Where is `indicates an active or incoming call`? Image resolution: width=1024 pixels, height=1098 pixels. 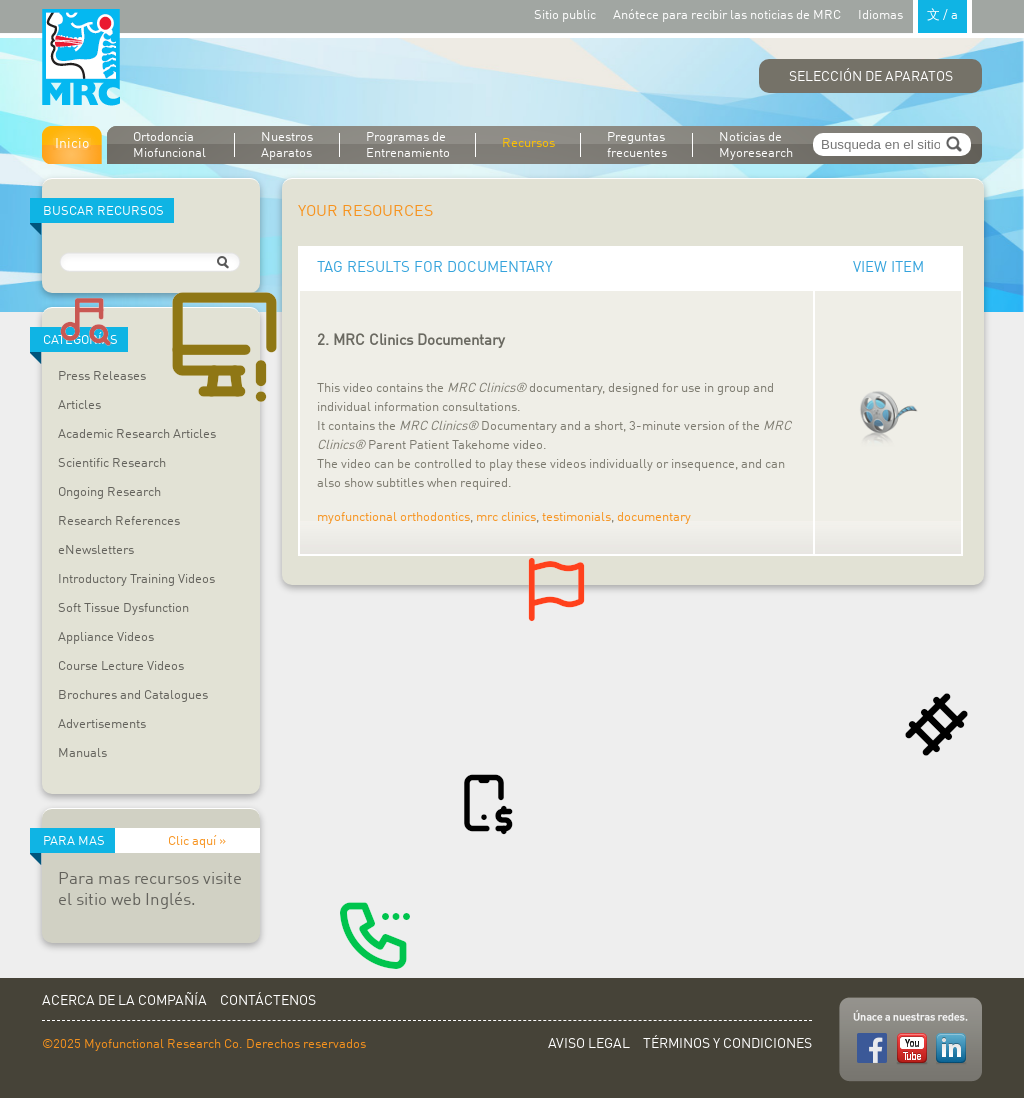
indicates an active or incoming call is located at coordinates (375, 934).